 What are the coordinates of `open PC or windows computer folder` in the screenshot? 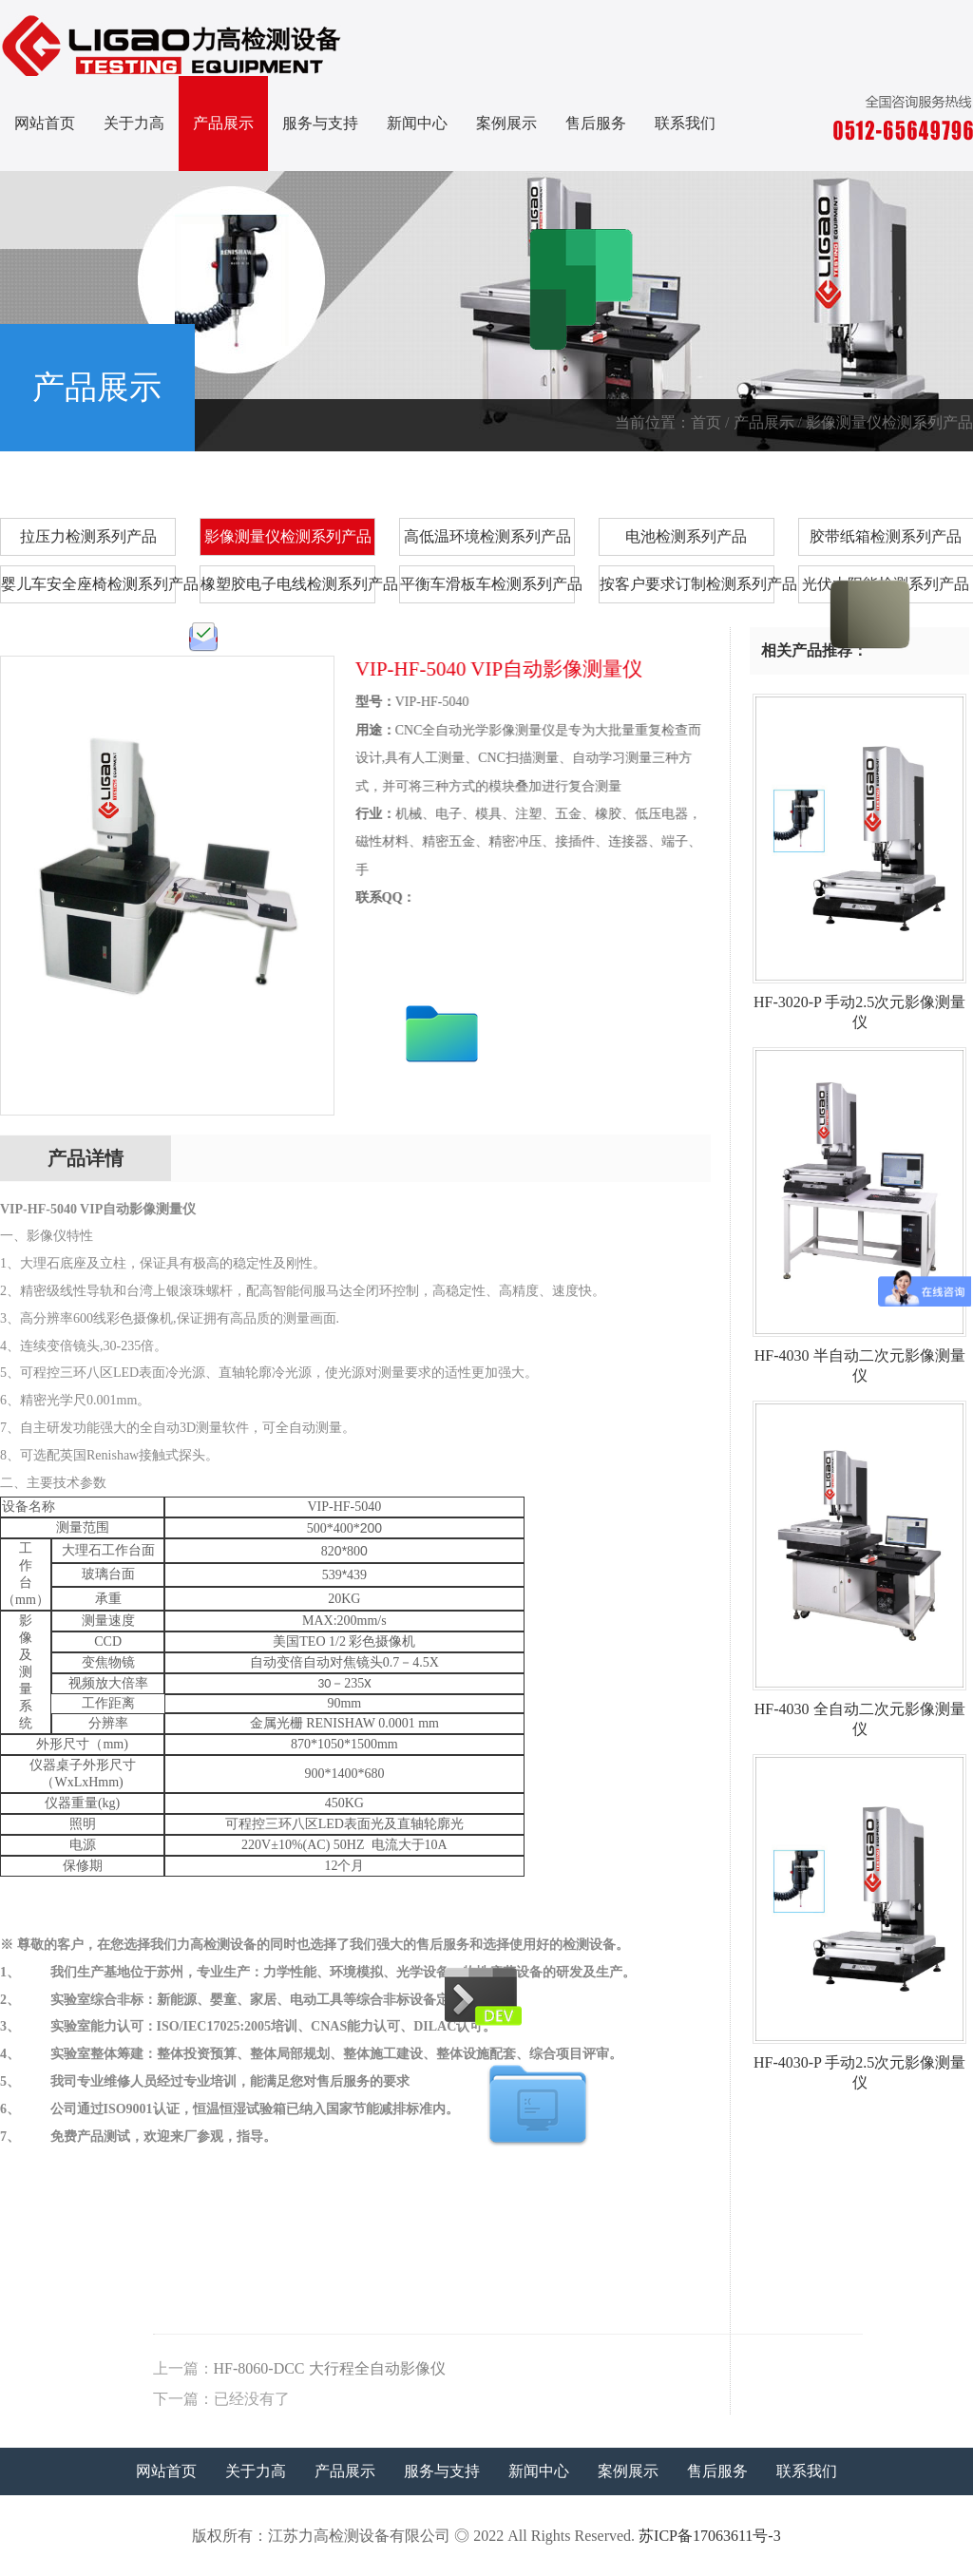 It's located at (538, 2104).